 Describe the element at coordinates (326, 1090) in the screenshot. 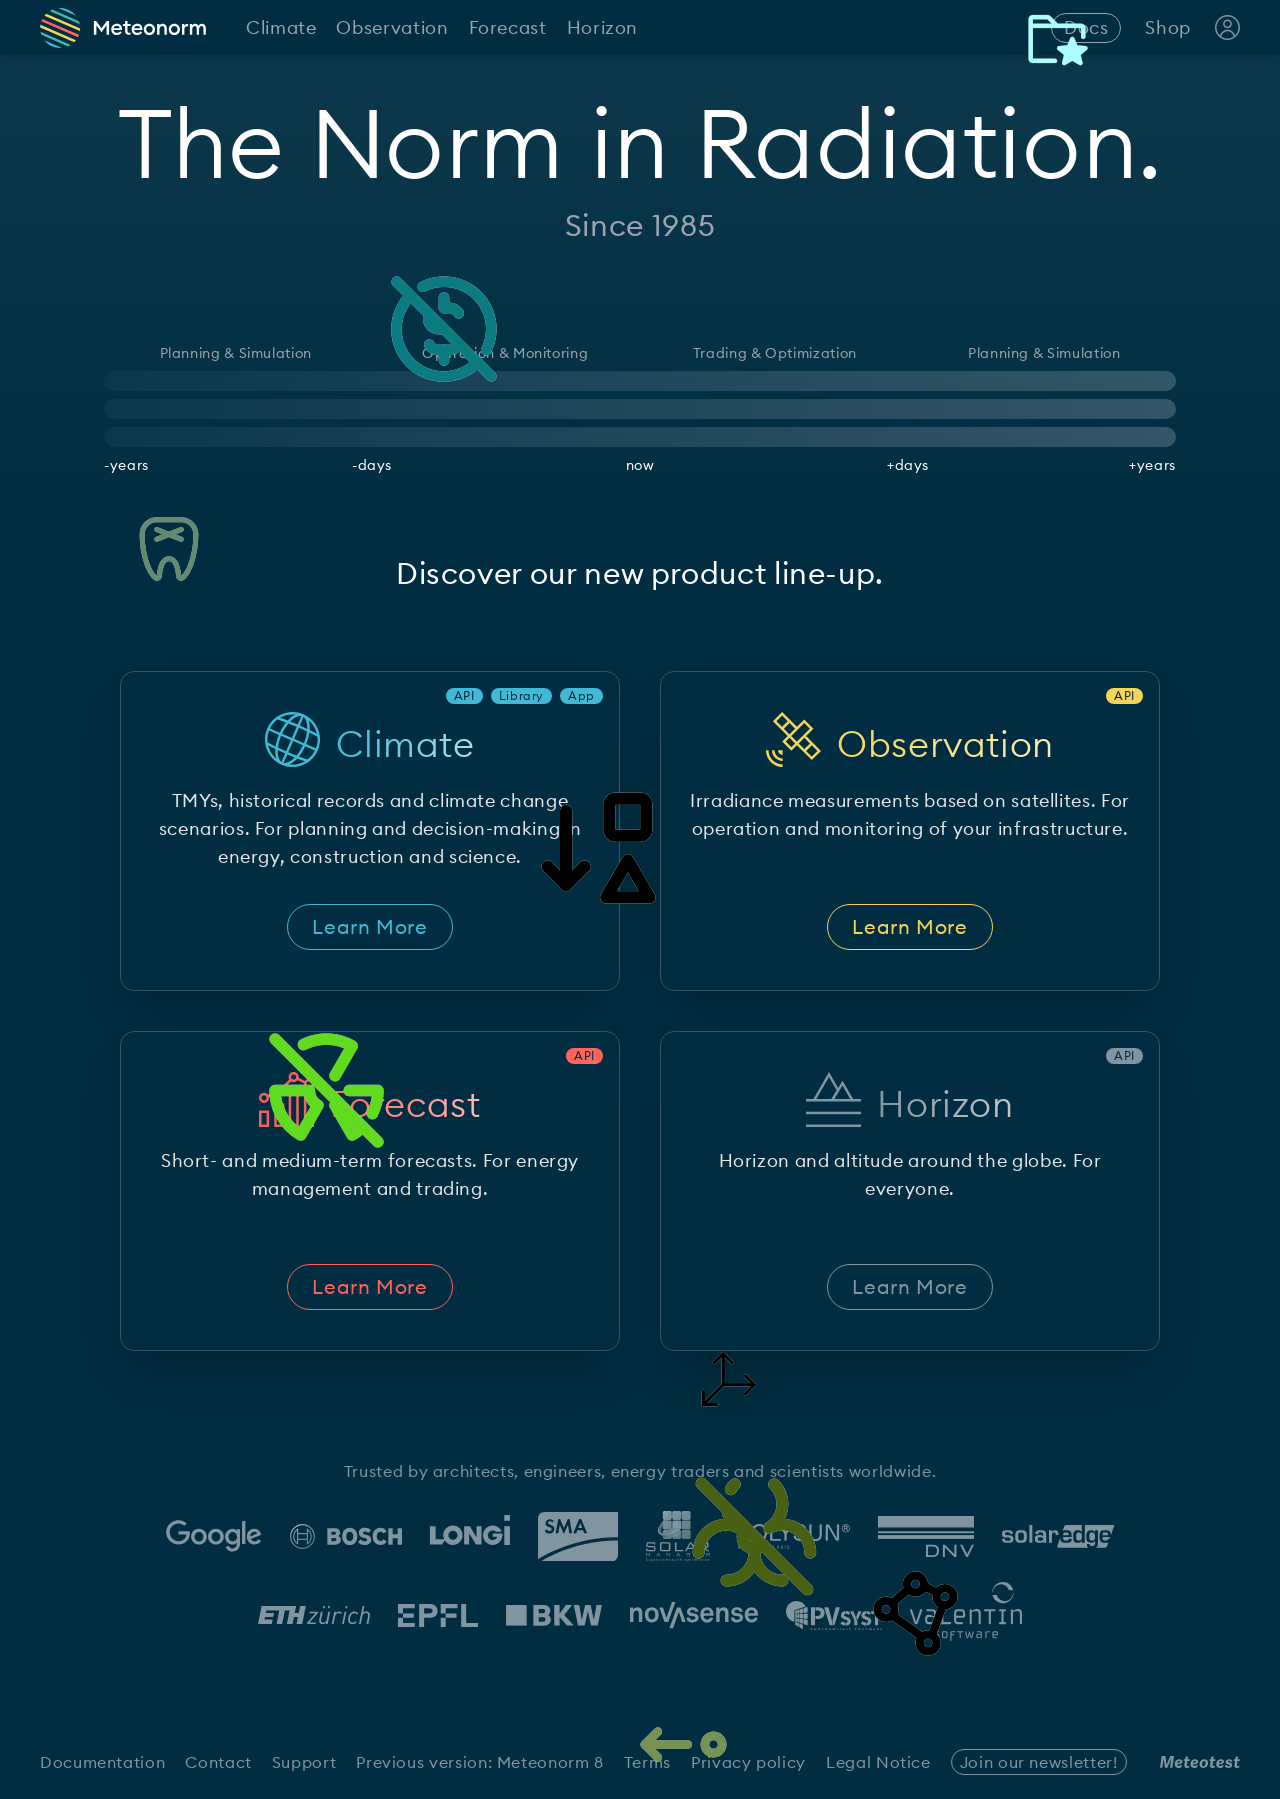

I see `disable radiation or hazard alerts` at that location.